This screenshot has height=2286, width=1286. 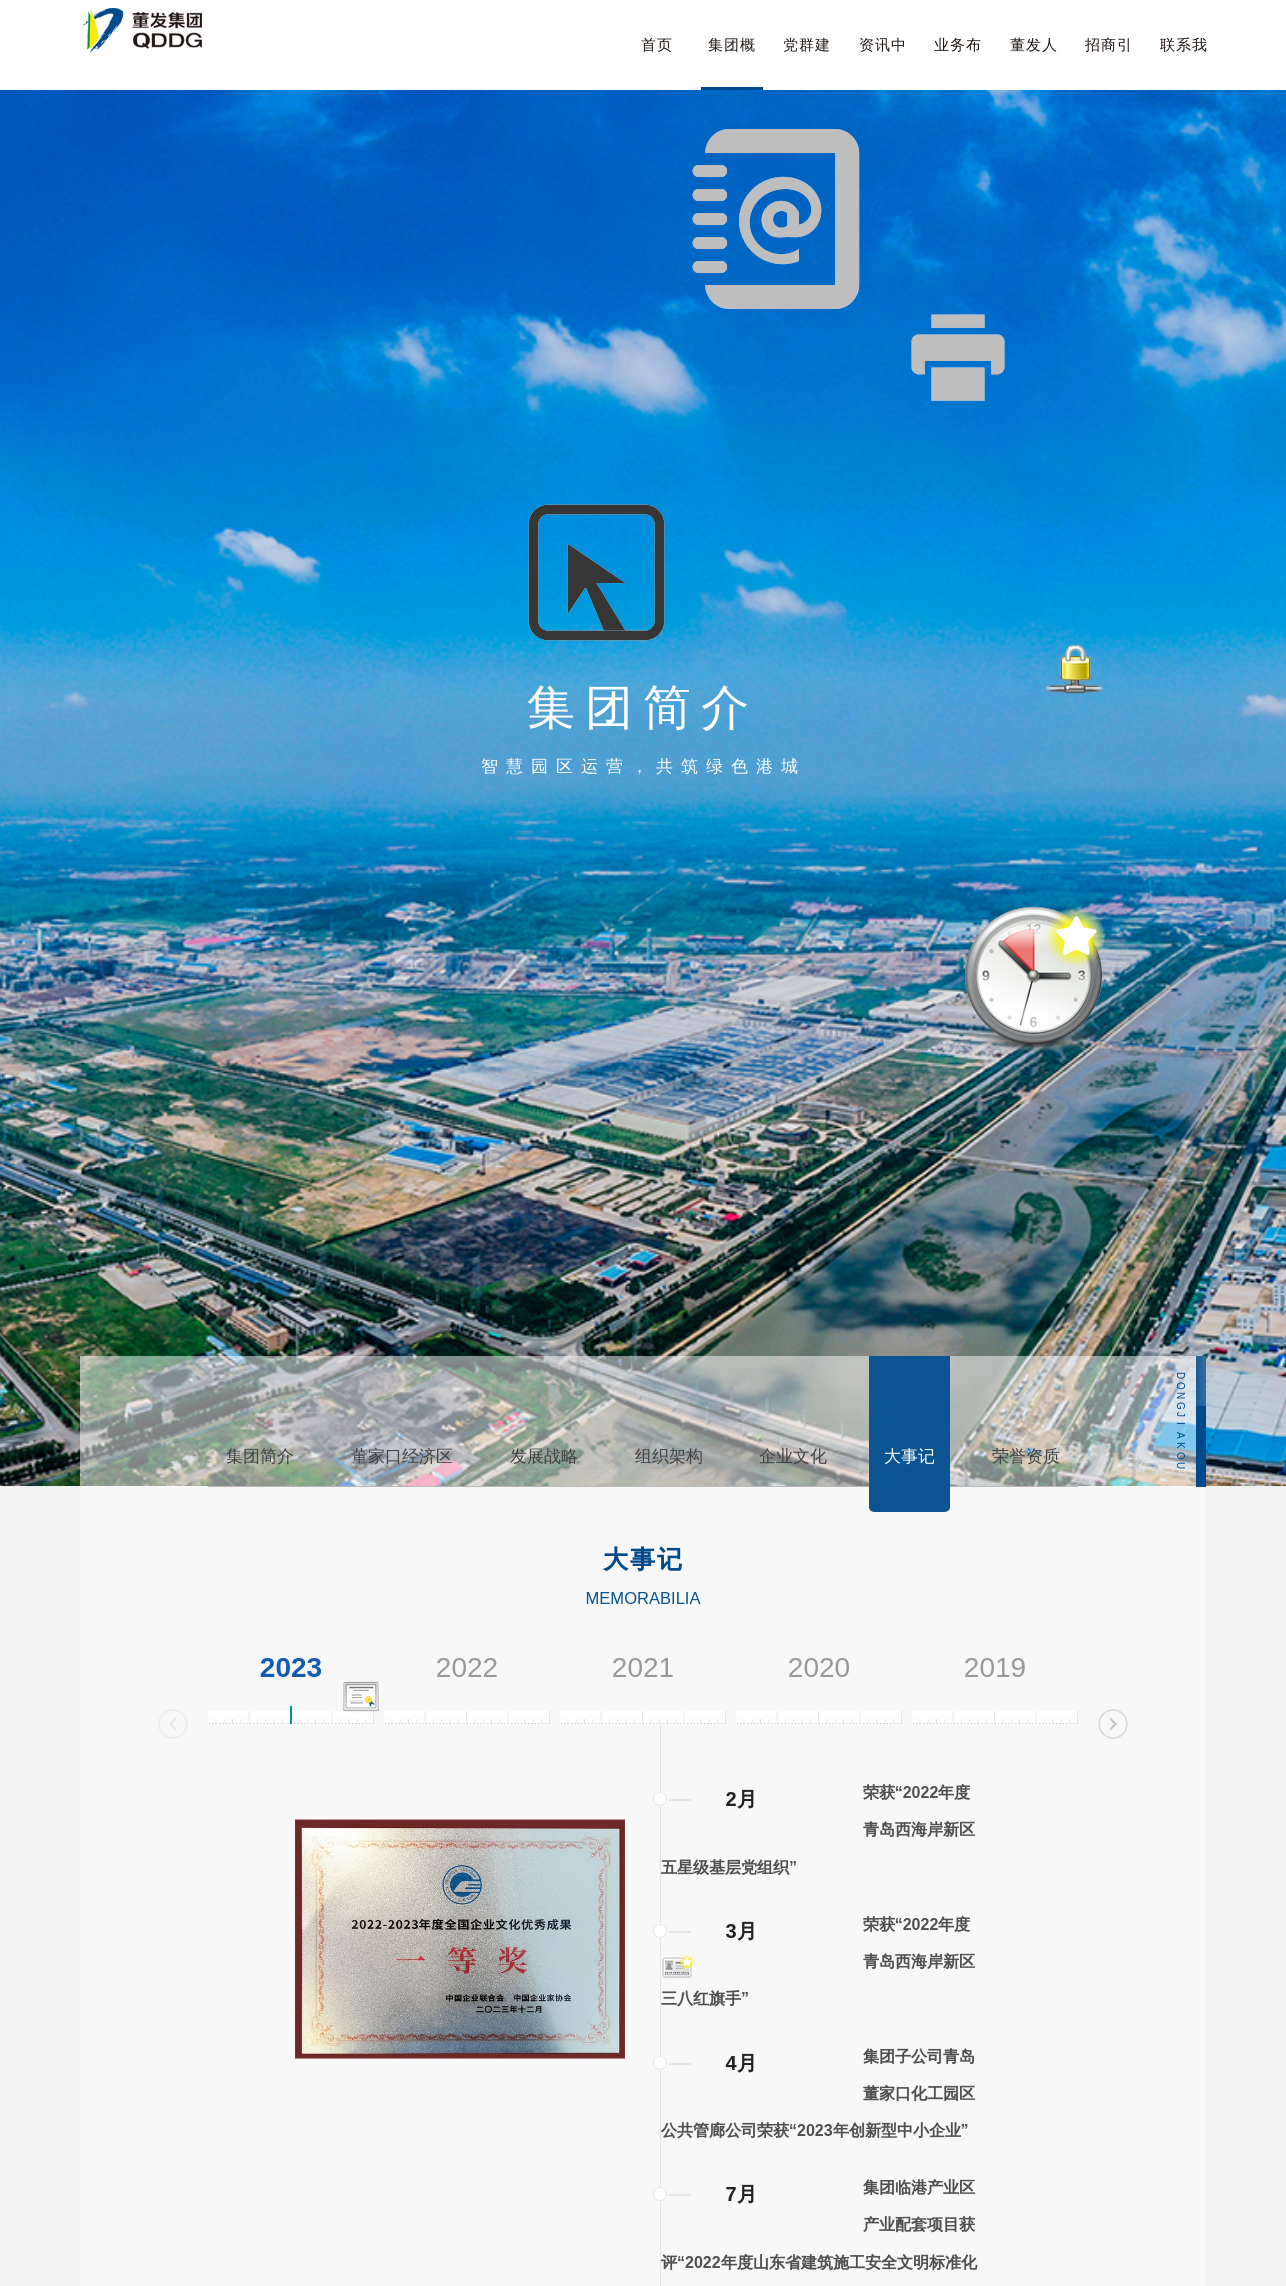 I want to click on open address book or contacts, so click(x=787, y=213).